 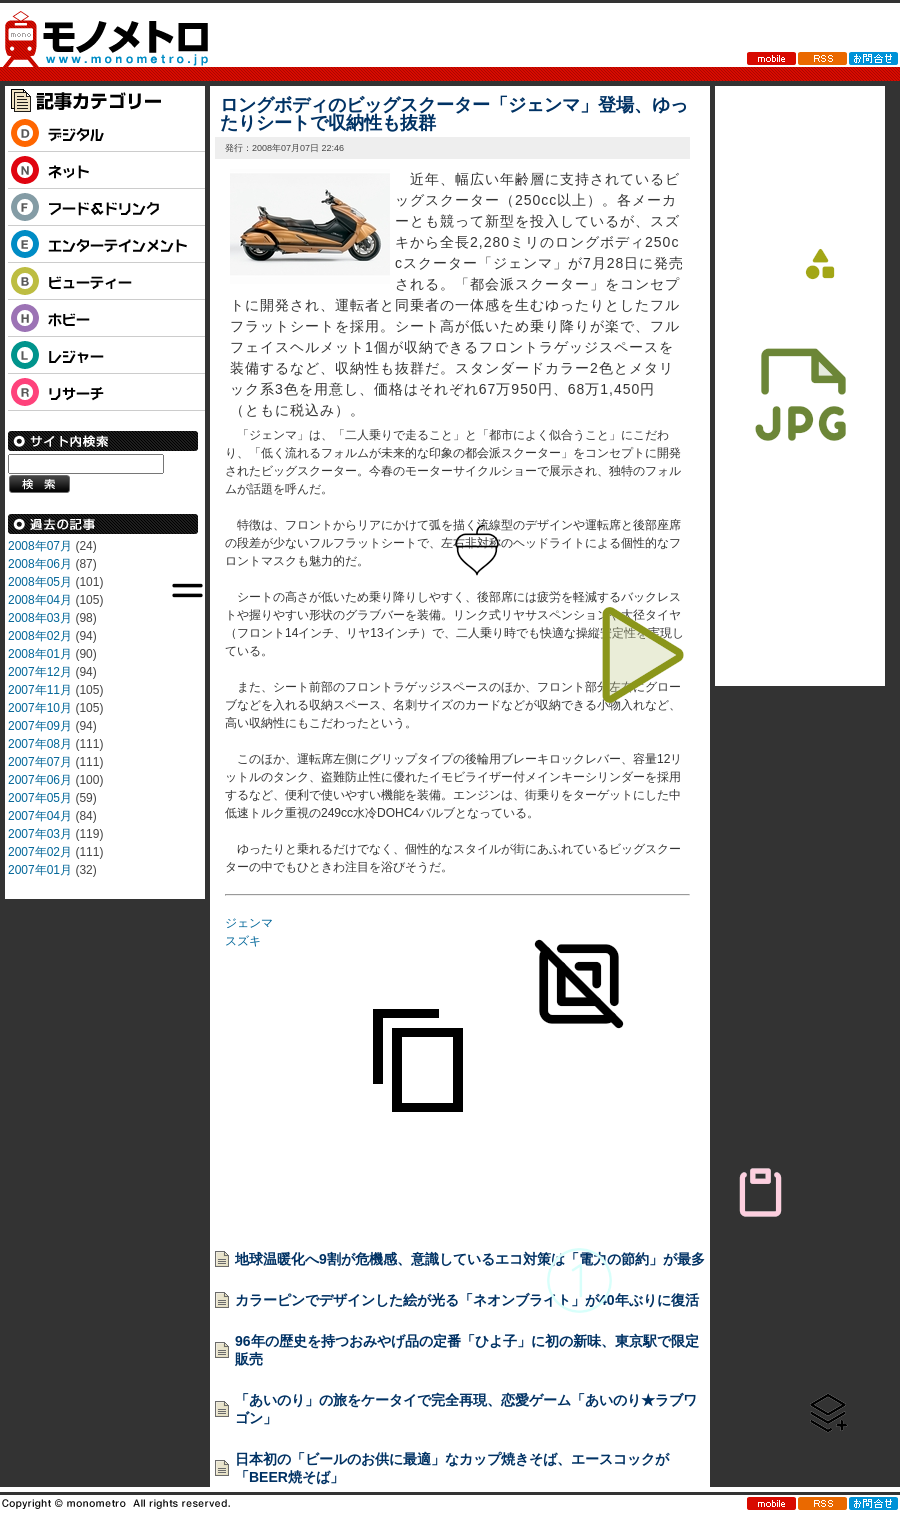 What do you see at coordinates (760, 1192) in the screenshot?
I see `paste copied content from clipboard` at bounding box center [760, 1192].